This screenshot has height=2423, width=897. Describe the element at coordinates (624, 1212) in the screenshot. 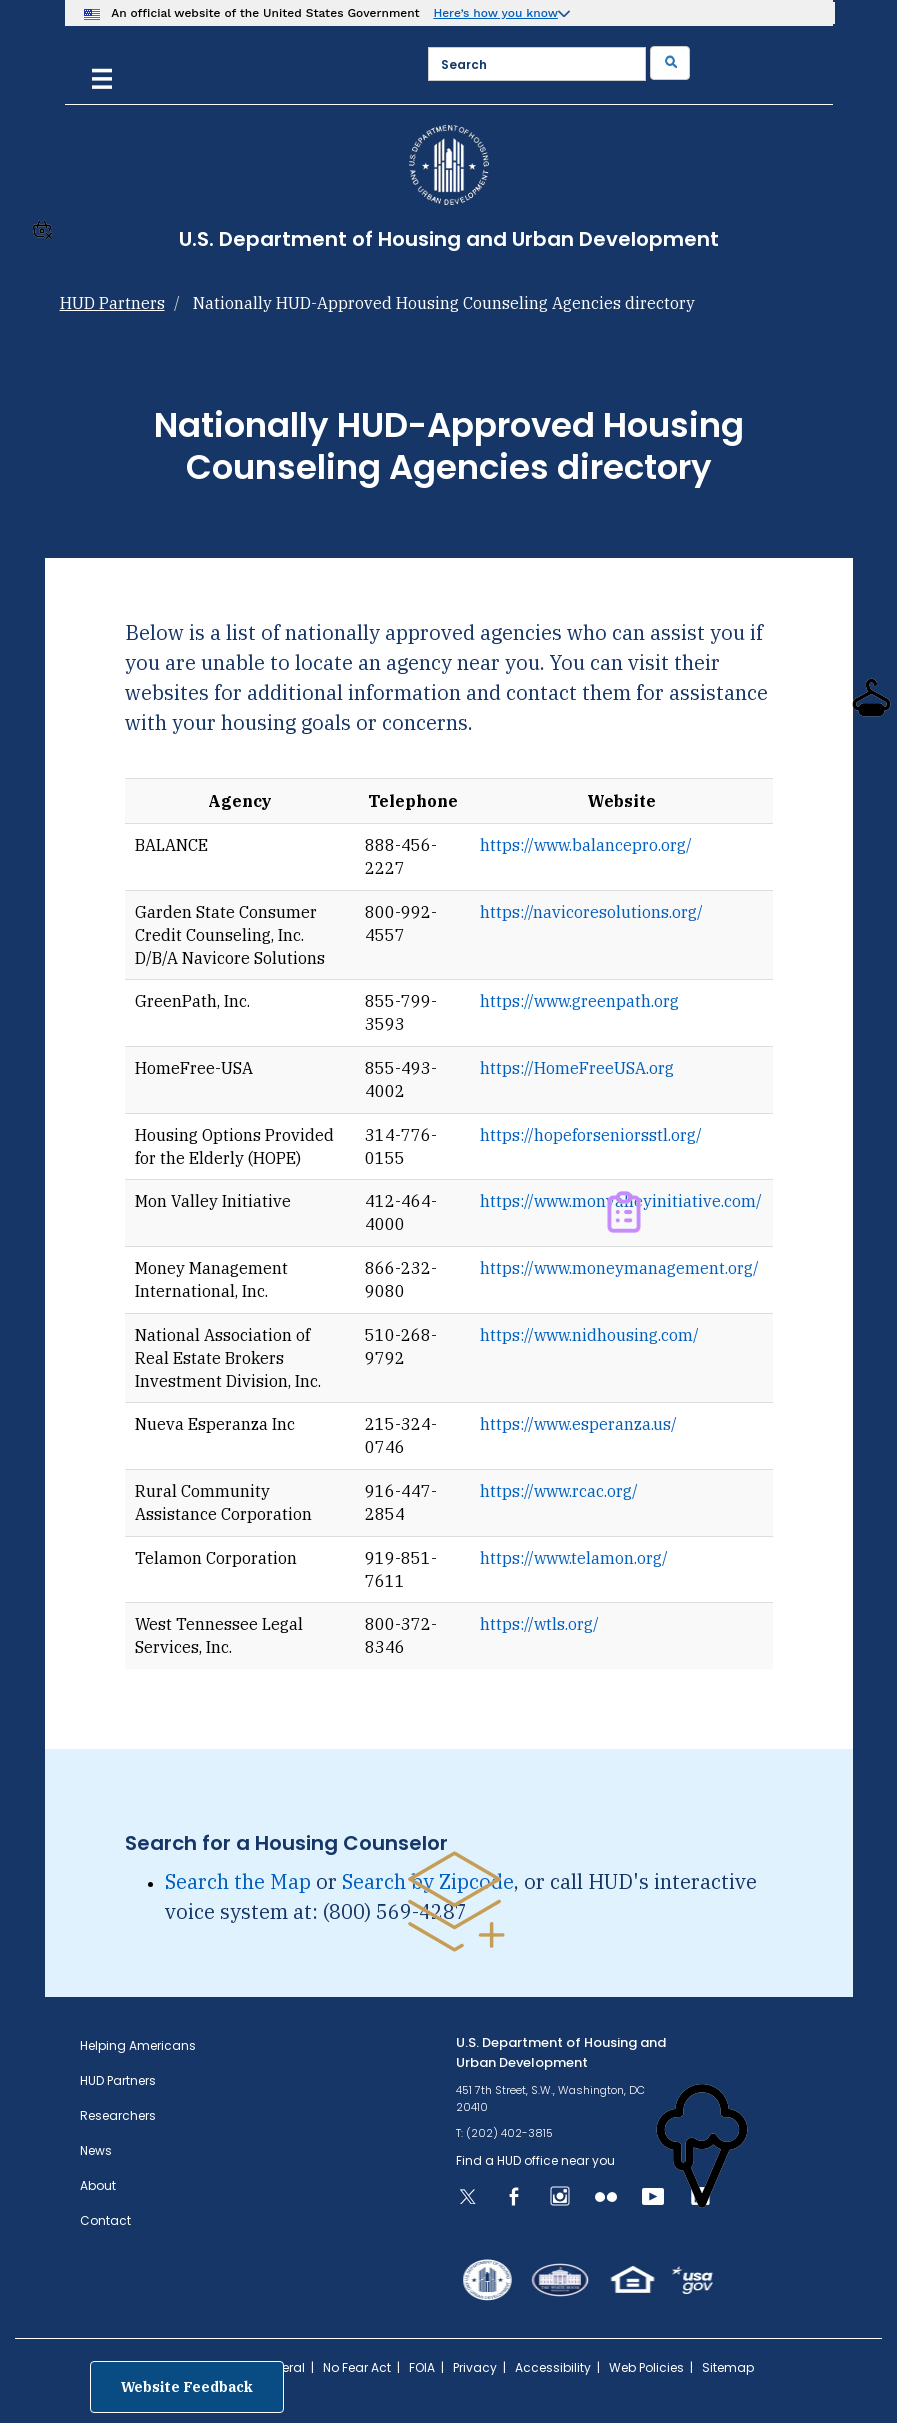

I see `view checklist or task list` at that location.